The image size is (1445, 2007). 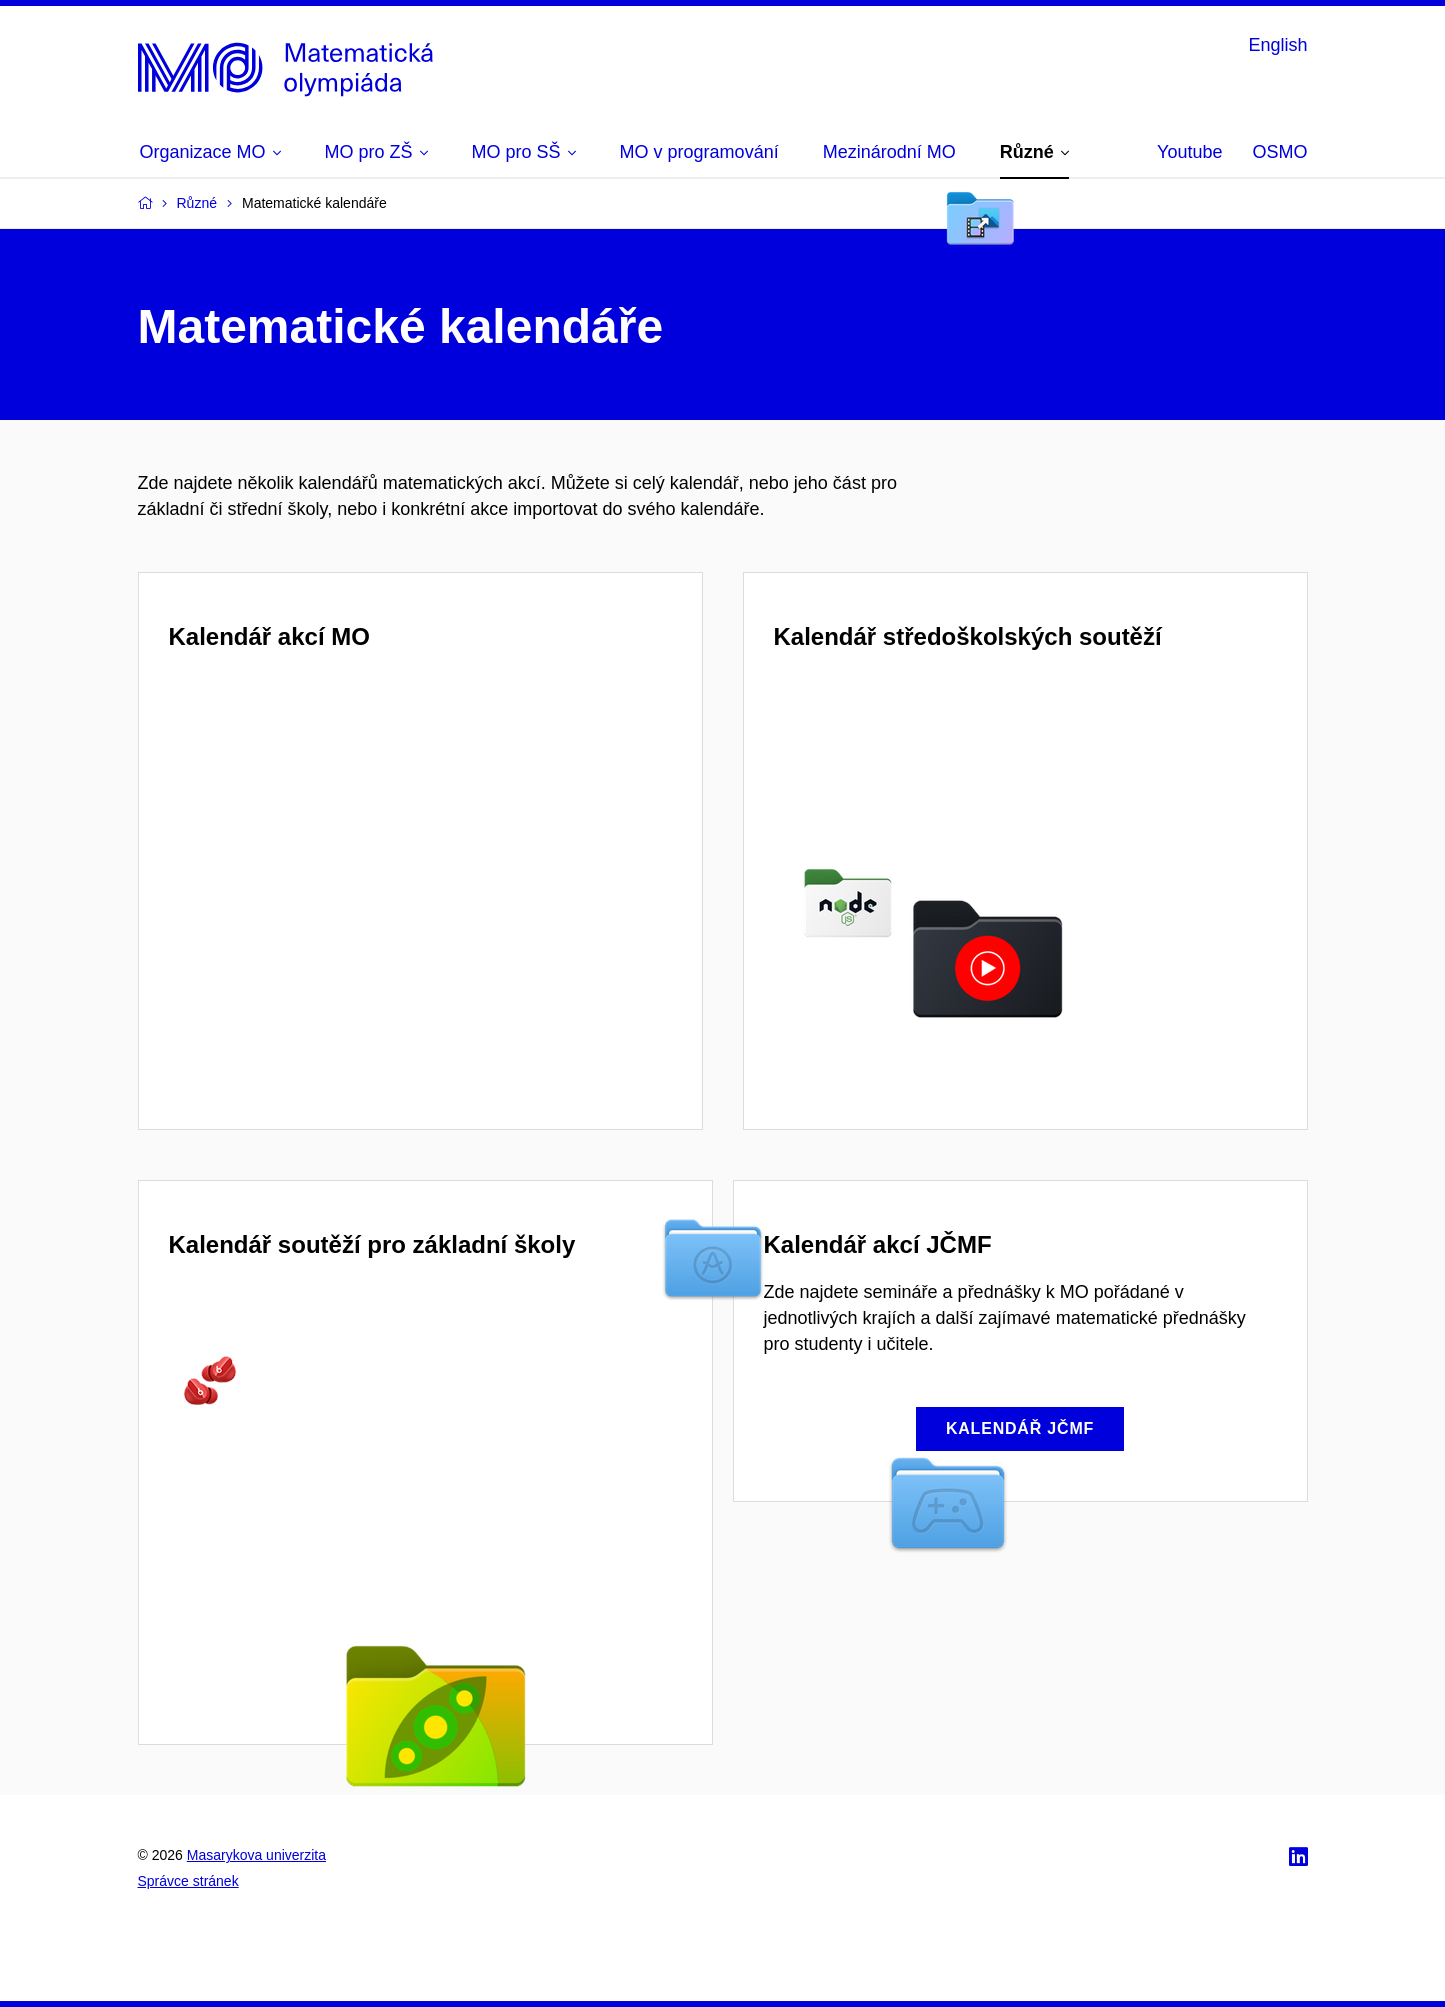 I want to click on beats earbuds bluetooth device icon, so click(x=210, y=1381).